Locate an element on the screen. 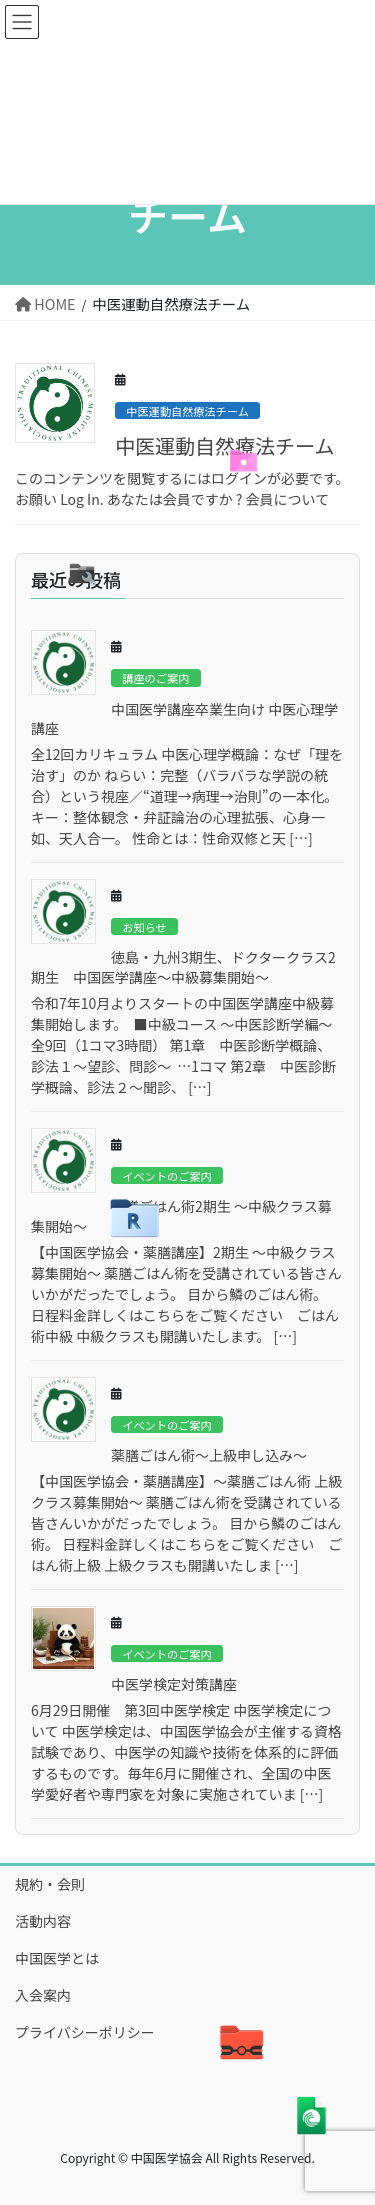 The image size is (375, 2205). open folder containing cherish ball pokémon or event pokémon is located at coordinates (241, 2043).